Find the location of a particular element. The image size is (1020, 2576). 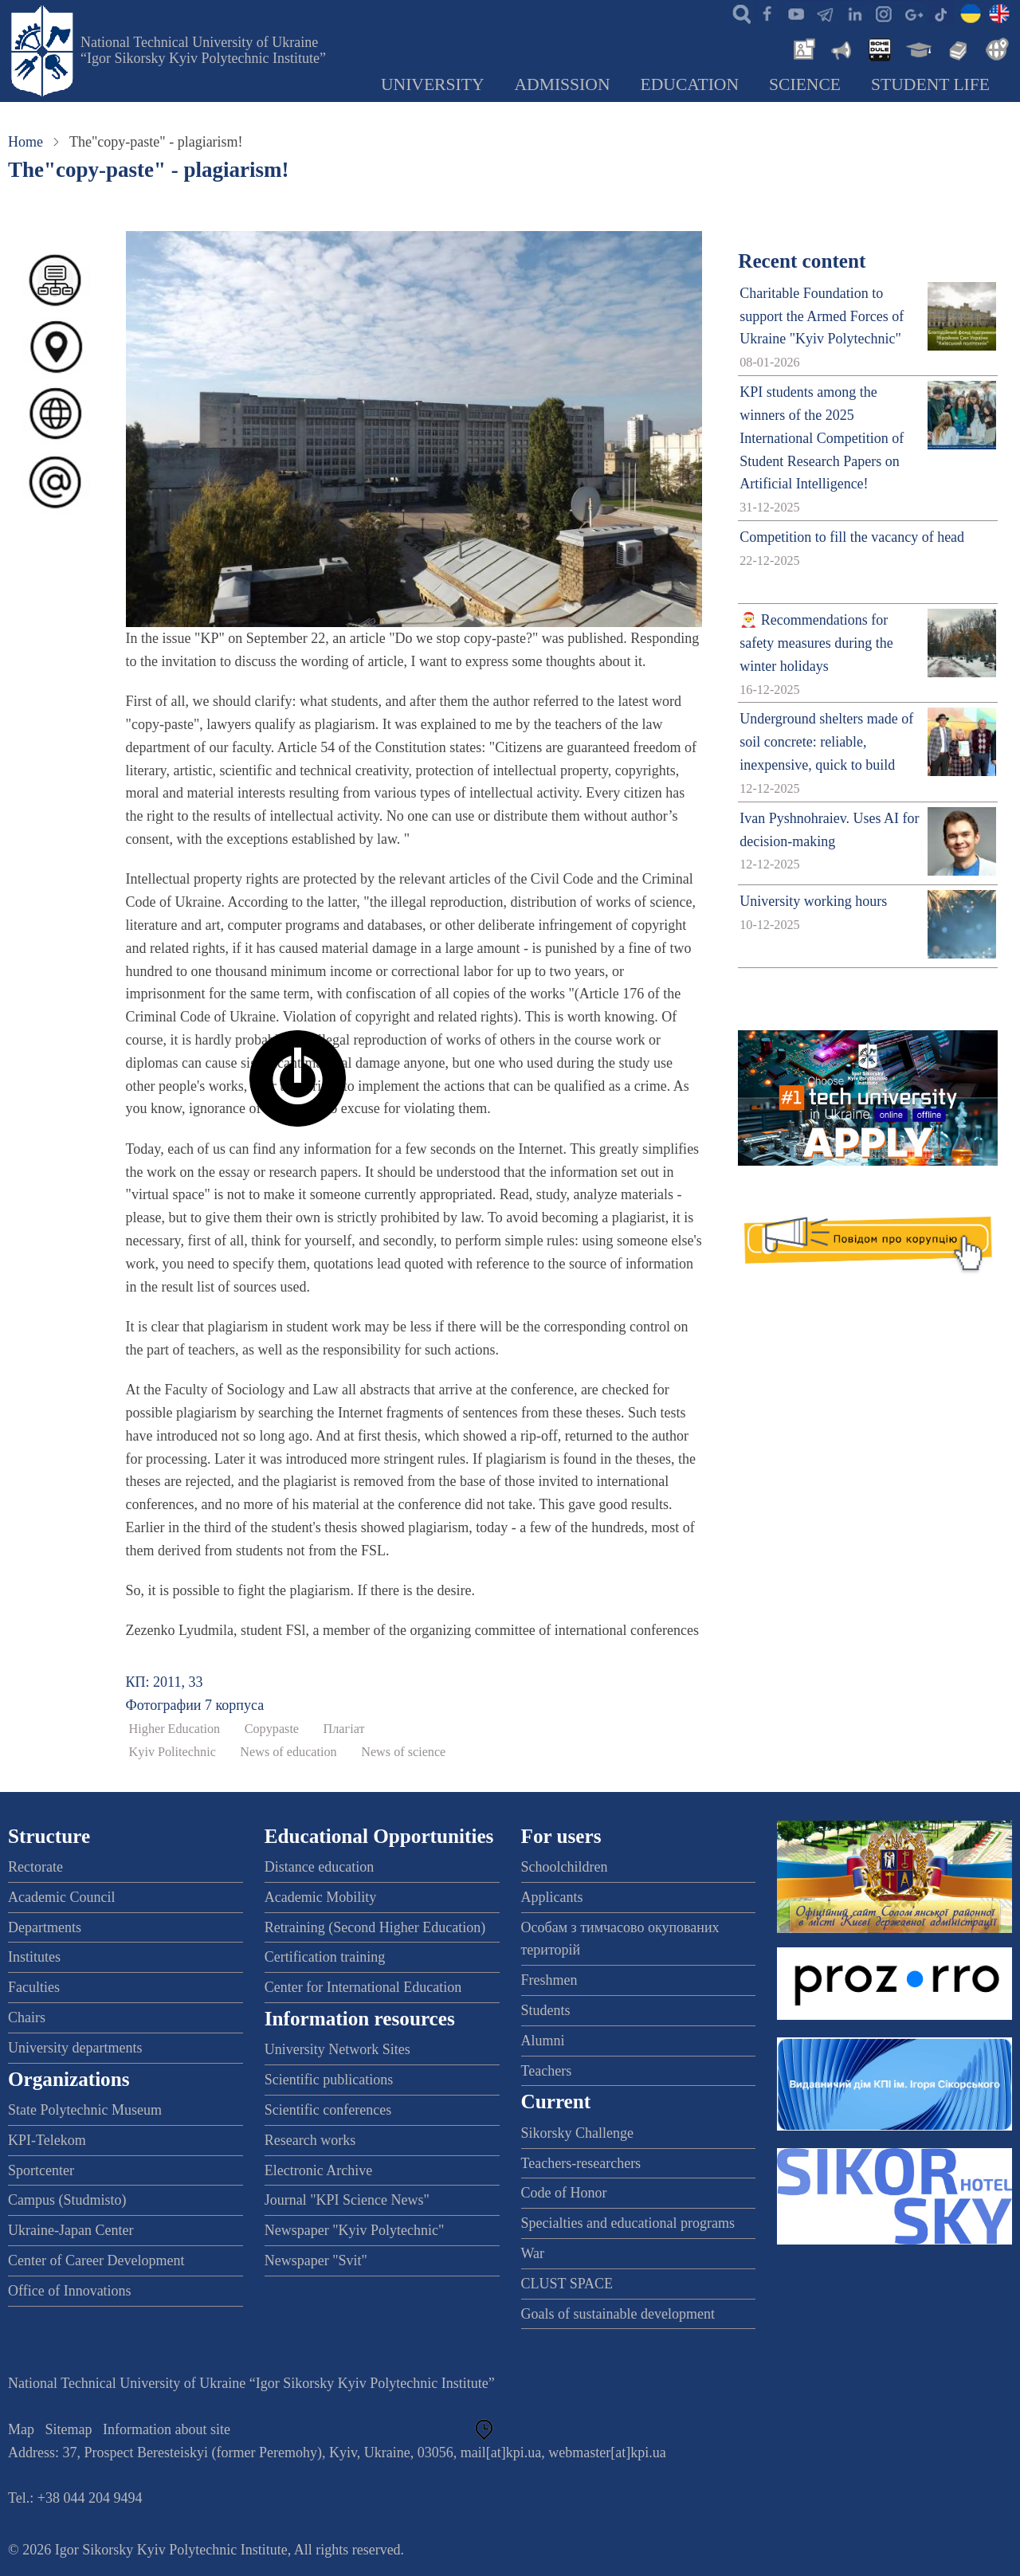

open the Toggl Track time tracking app is located at coordinates (297, 1078).